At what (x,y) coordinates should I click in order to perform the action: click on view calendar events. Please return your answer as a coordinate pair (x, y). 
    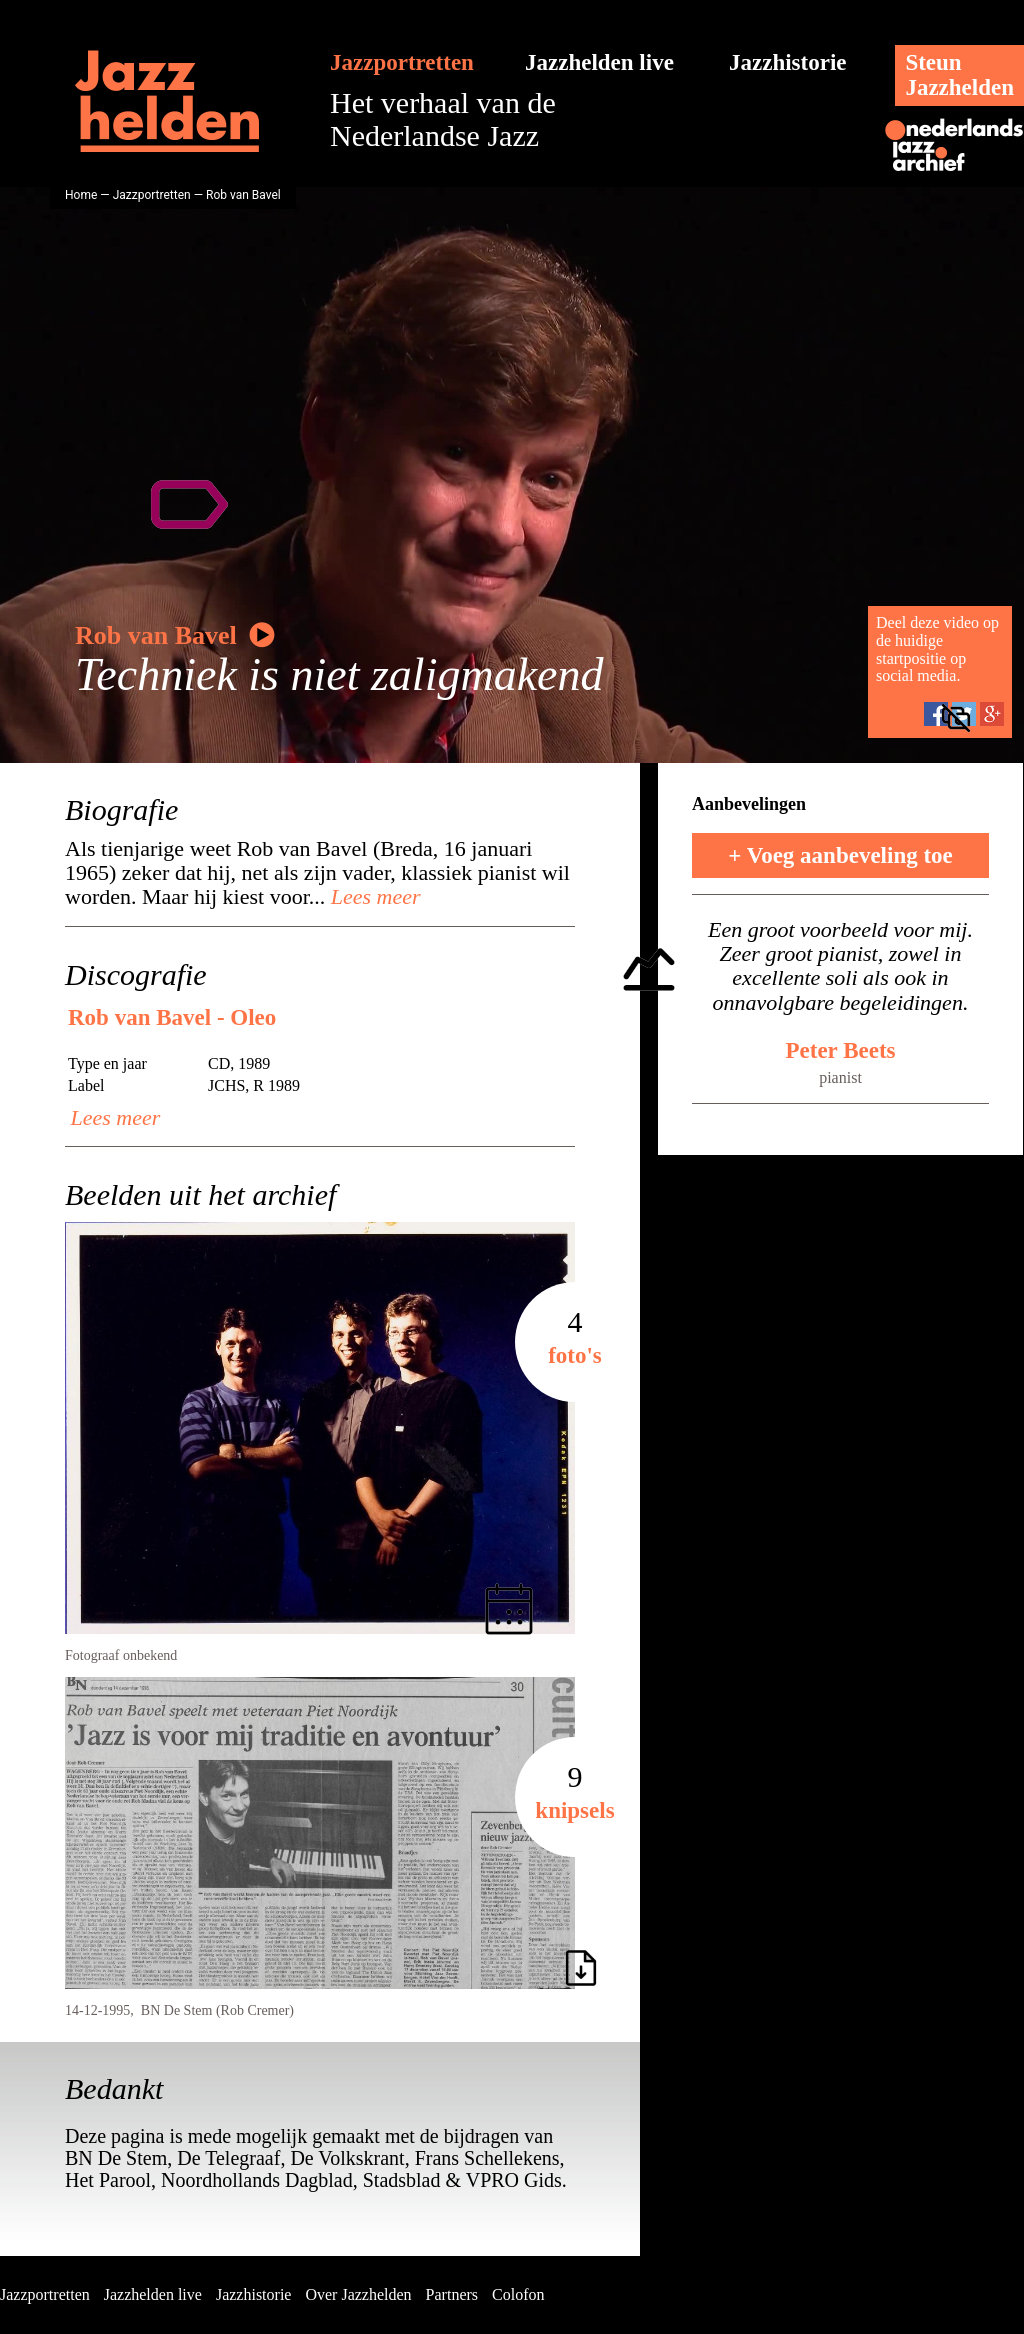
    Looking at the image, I should click on (509, 1611).